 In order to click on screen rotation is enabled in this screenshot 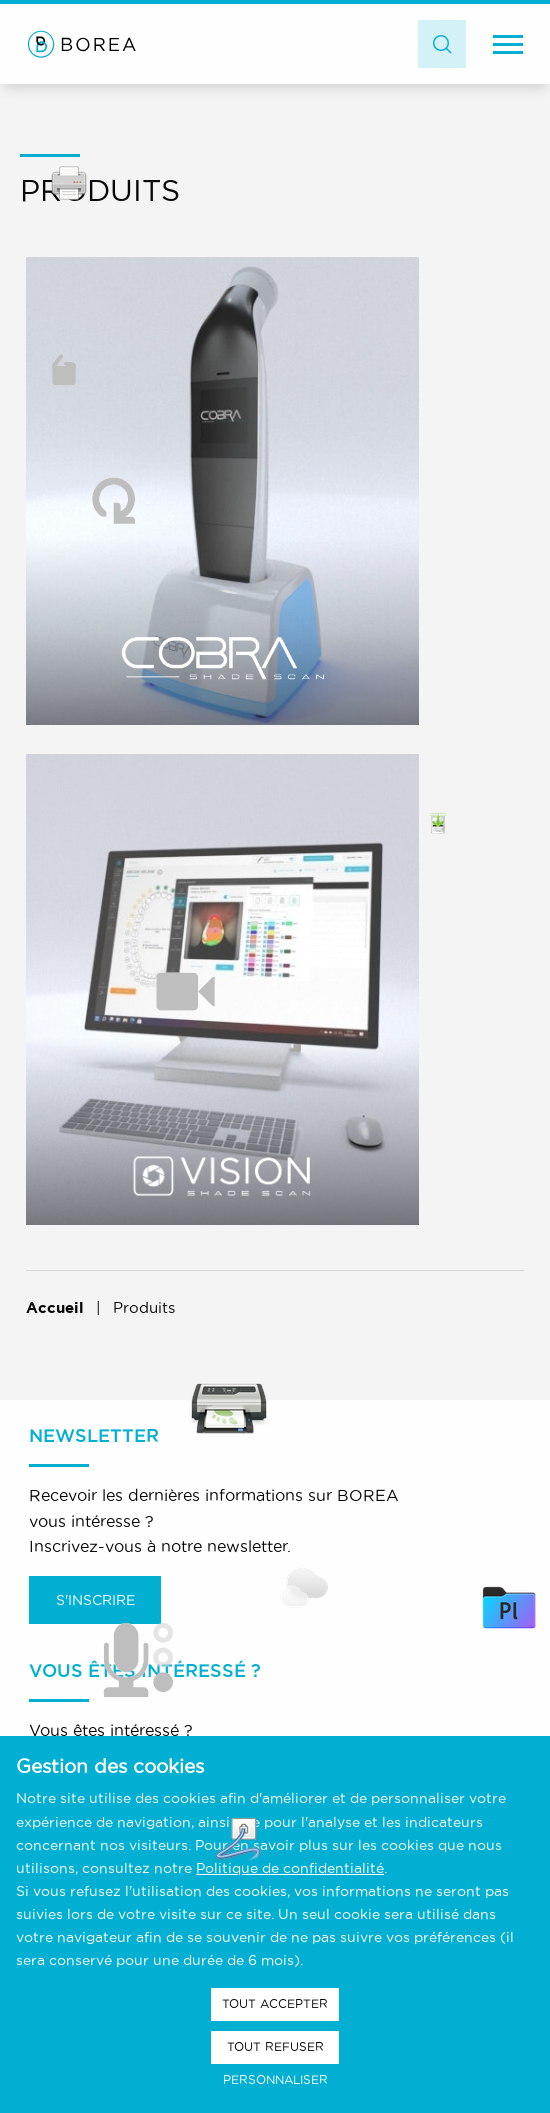, I will do `click(113, 502)`.